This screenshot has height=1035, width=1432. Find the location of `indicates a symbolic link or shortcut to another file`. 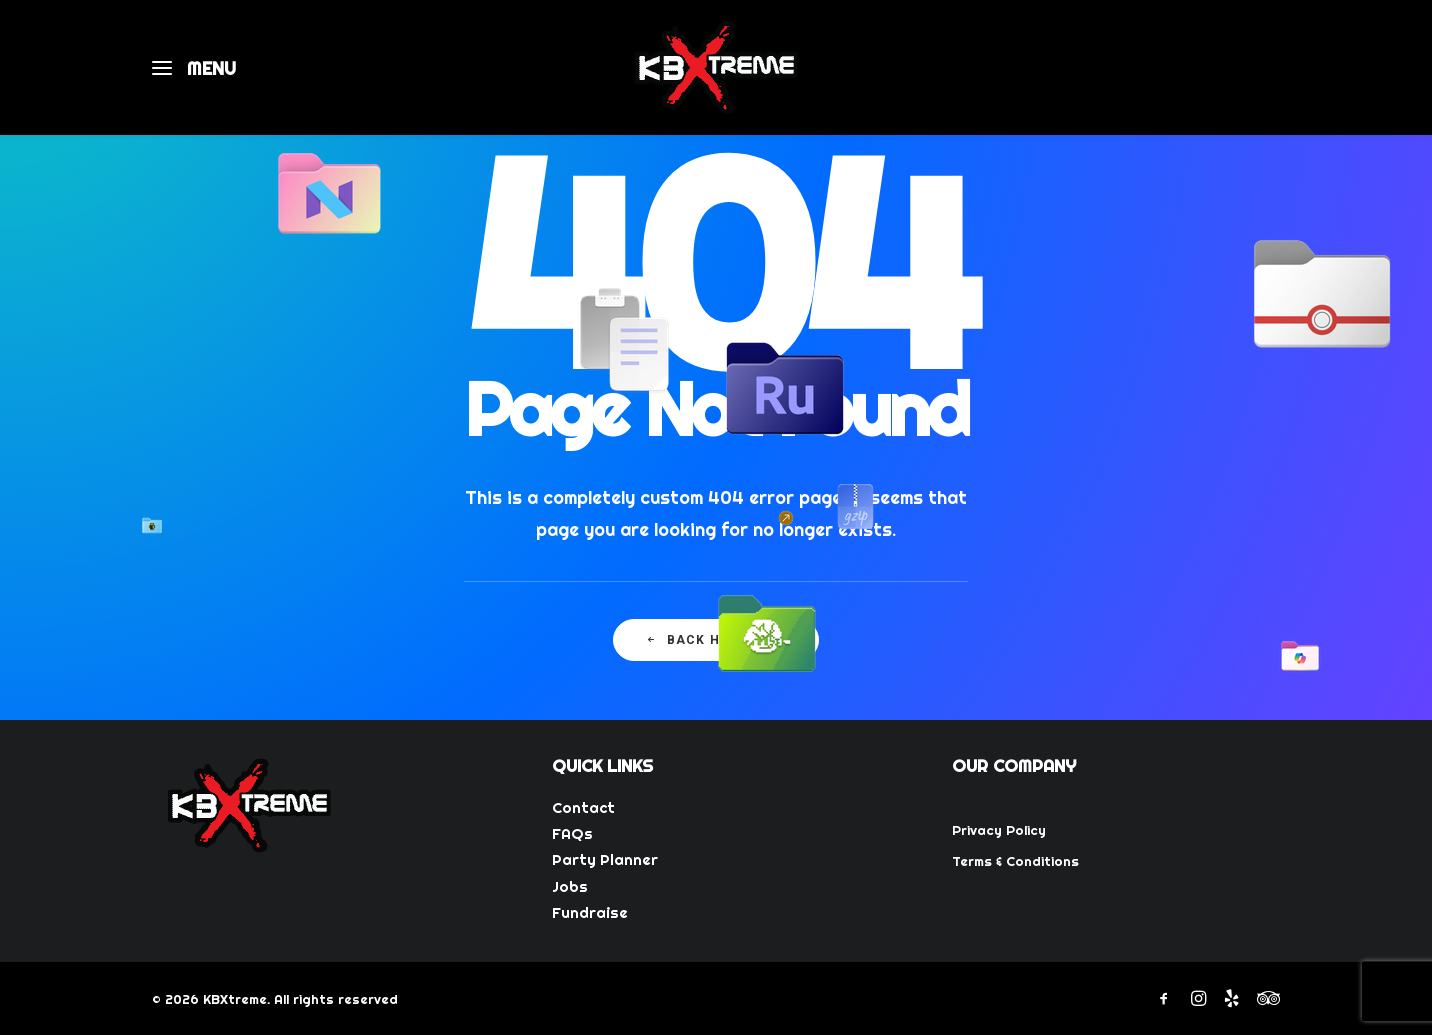

indicates a symbolic link or shortcut to another file is located at coordinates (786, 518).